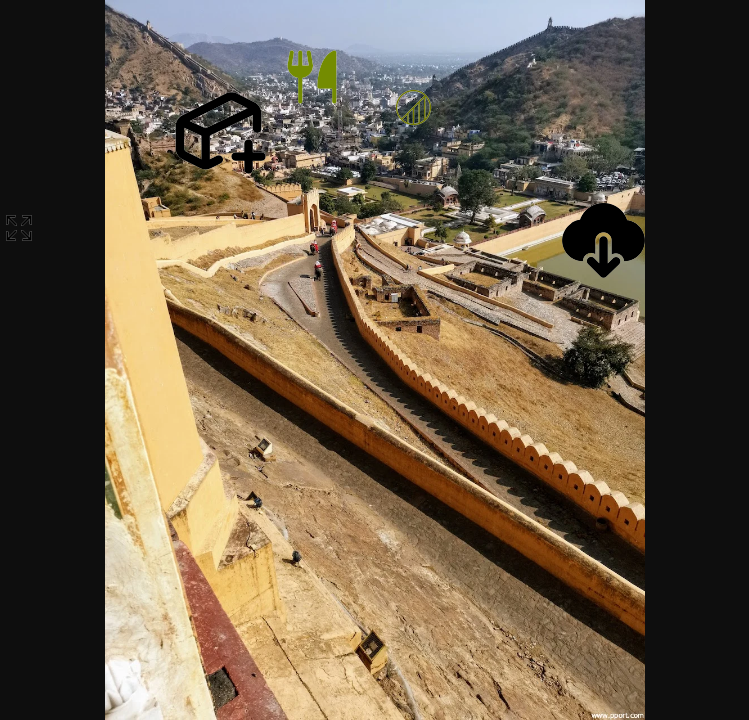 The image size is (749, 720). What do you see at coordinates (413, 107) in the screenshot?
I see `adjust contrast or display settings` at bounding box center [413, 107].